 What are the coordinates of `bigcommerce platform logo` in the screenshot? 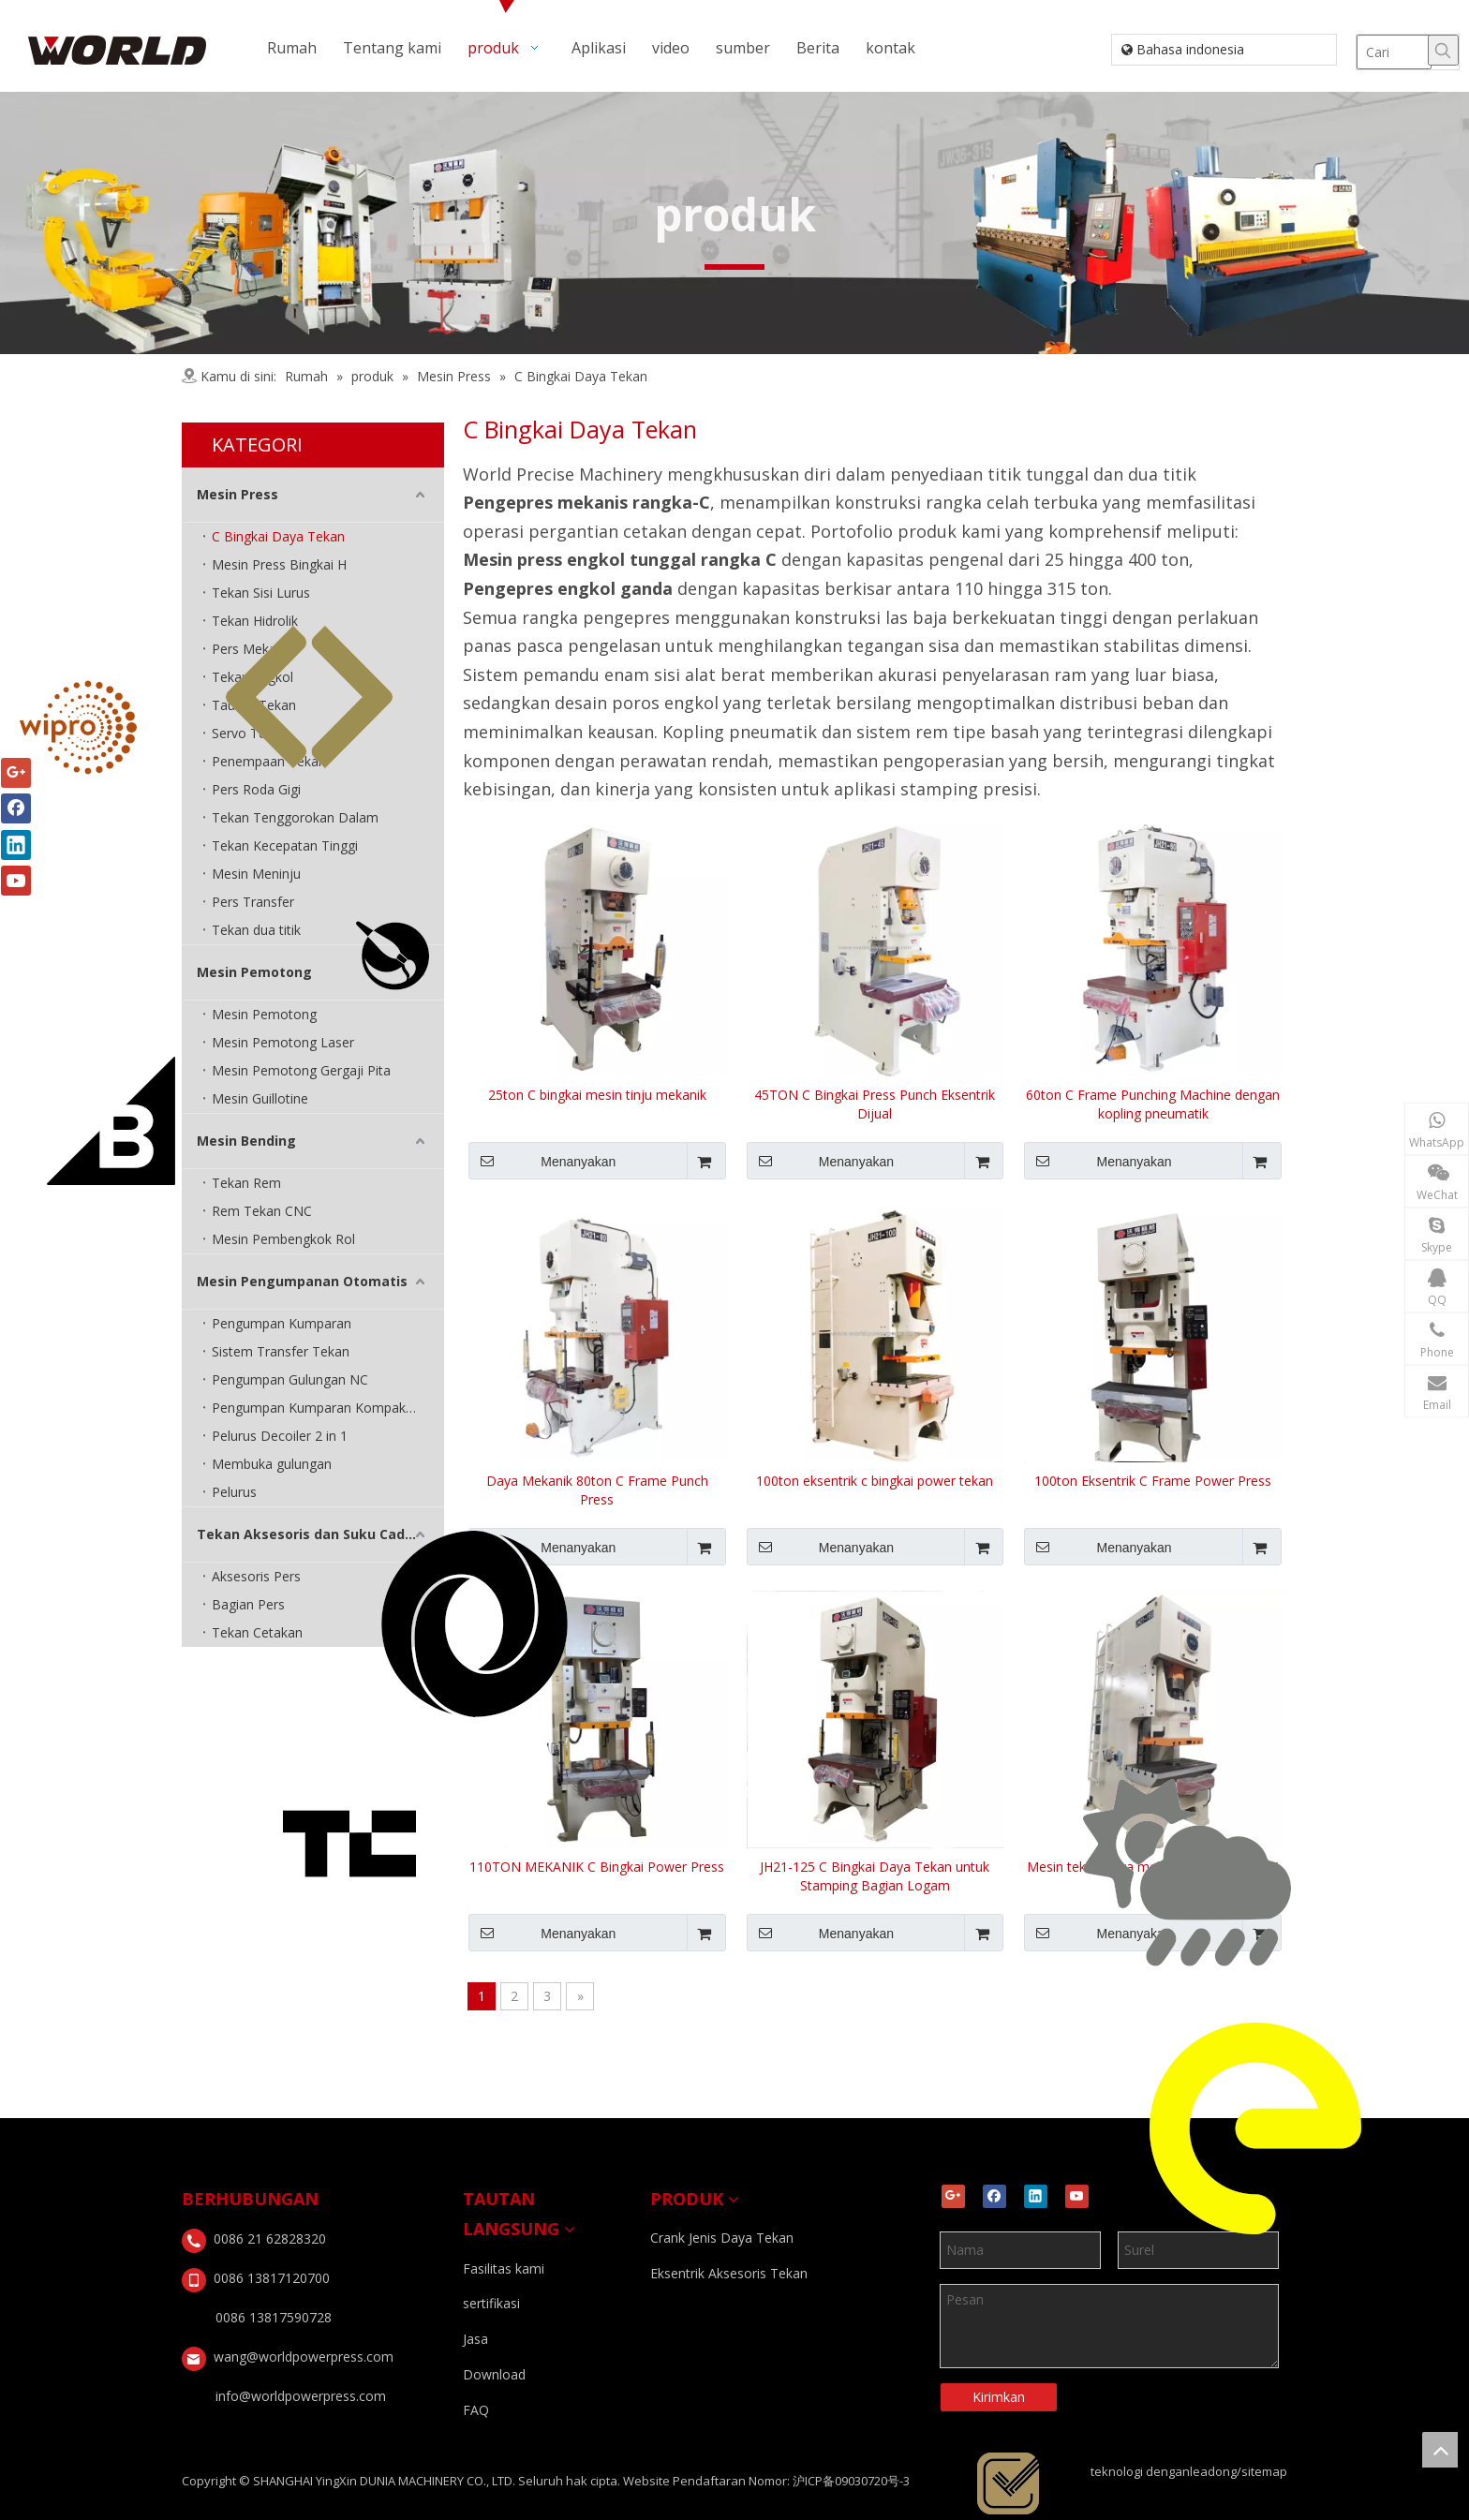 It's located at (111, 1120).